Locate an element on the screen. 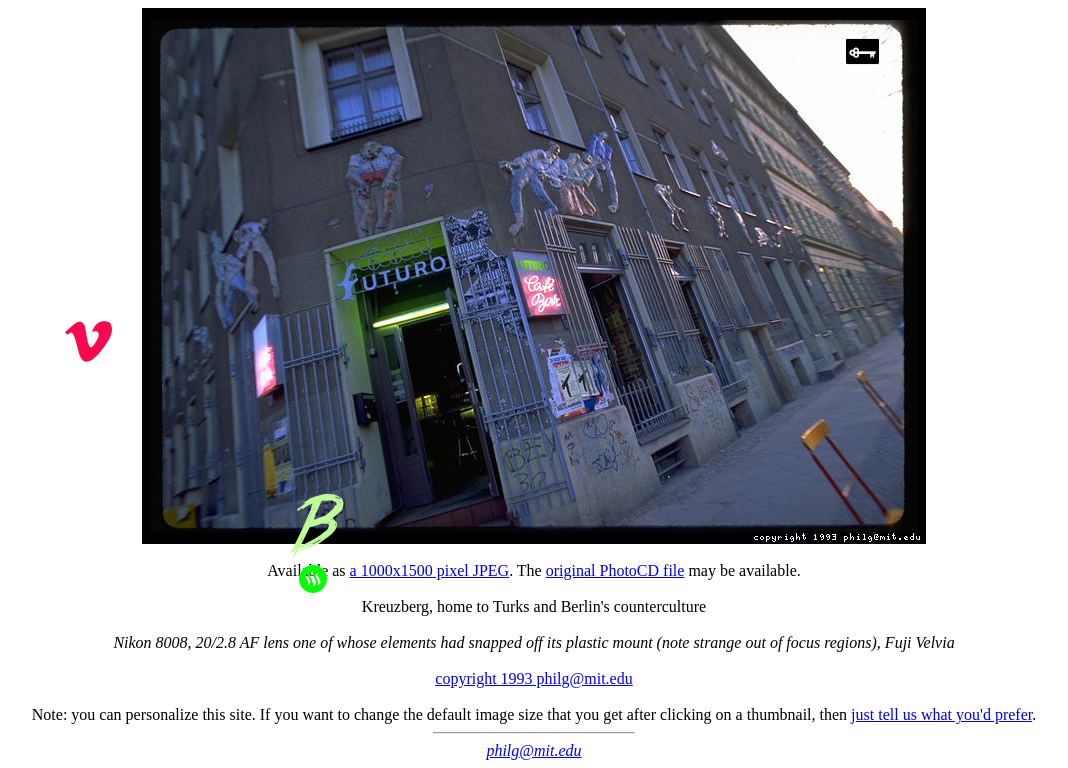 The height and width of the screenshot is (768, 1068). steem blockchain platform logo is located at coordinates (313, 579).